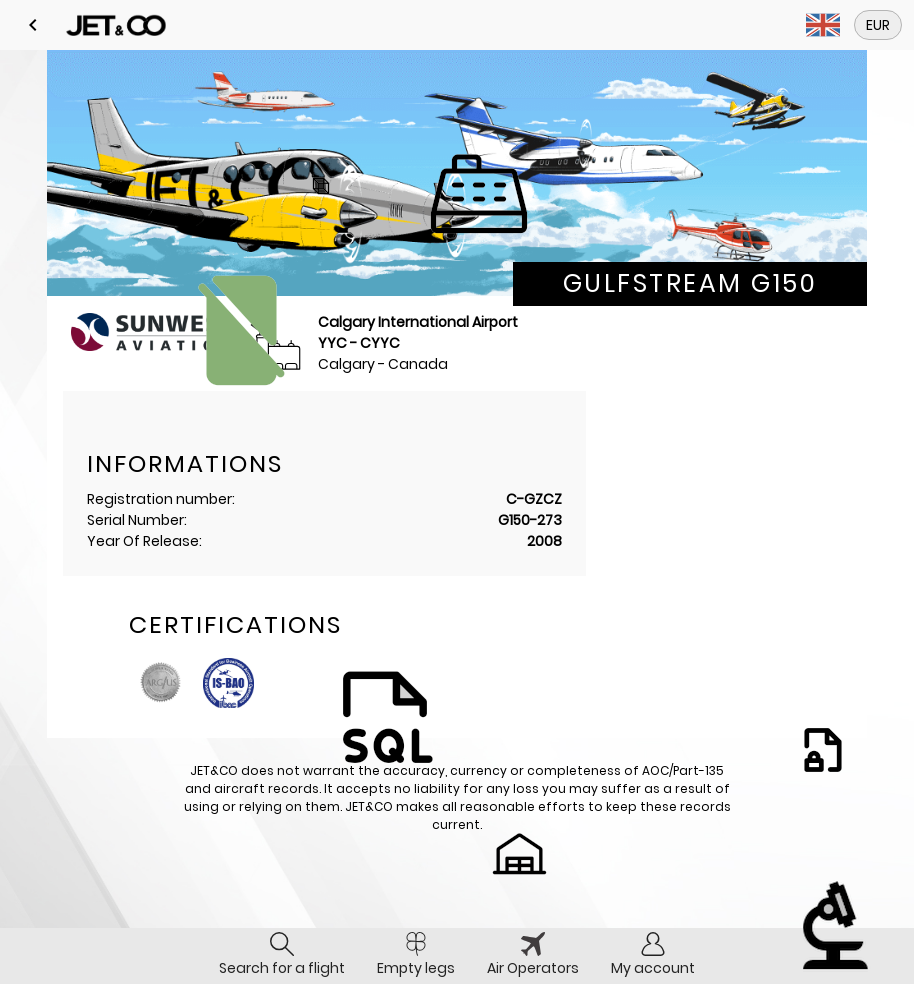 The height and width of the screenshot is (984, 914). What do you see at coordinates (835, 927) in the screenshot?
I see `access science or laboratory features` at bounding box center [835, 927].